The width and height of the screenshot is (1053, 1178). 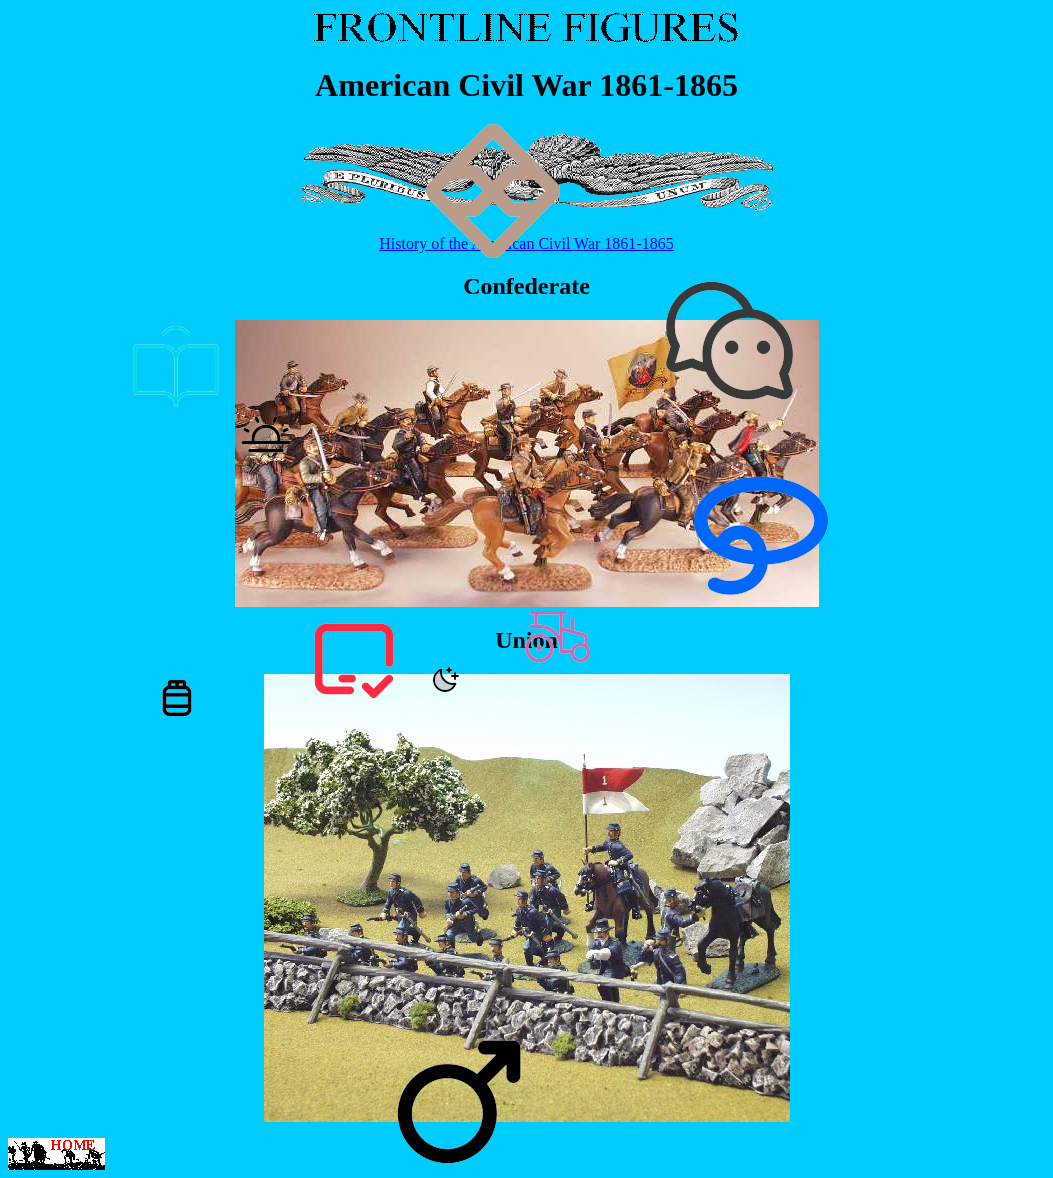 I want to click on view or manage stored items, so click(x=177, y=698).